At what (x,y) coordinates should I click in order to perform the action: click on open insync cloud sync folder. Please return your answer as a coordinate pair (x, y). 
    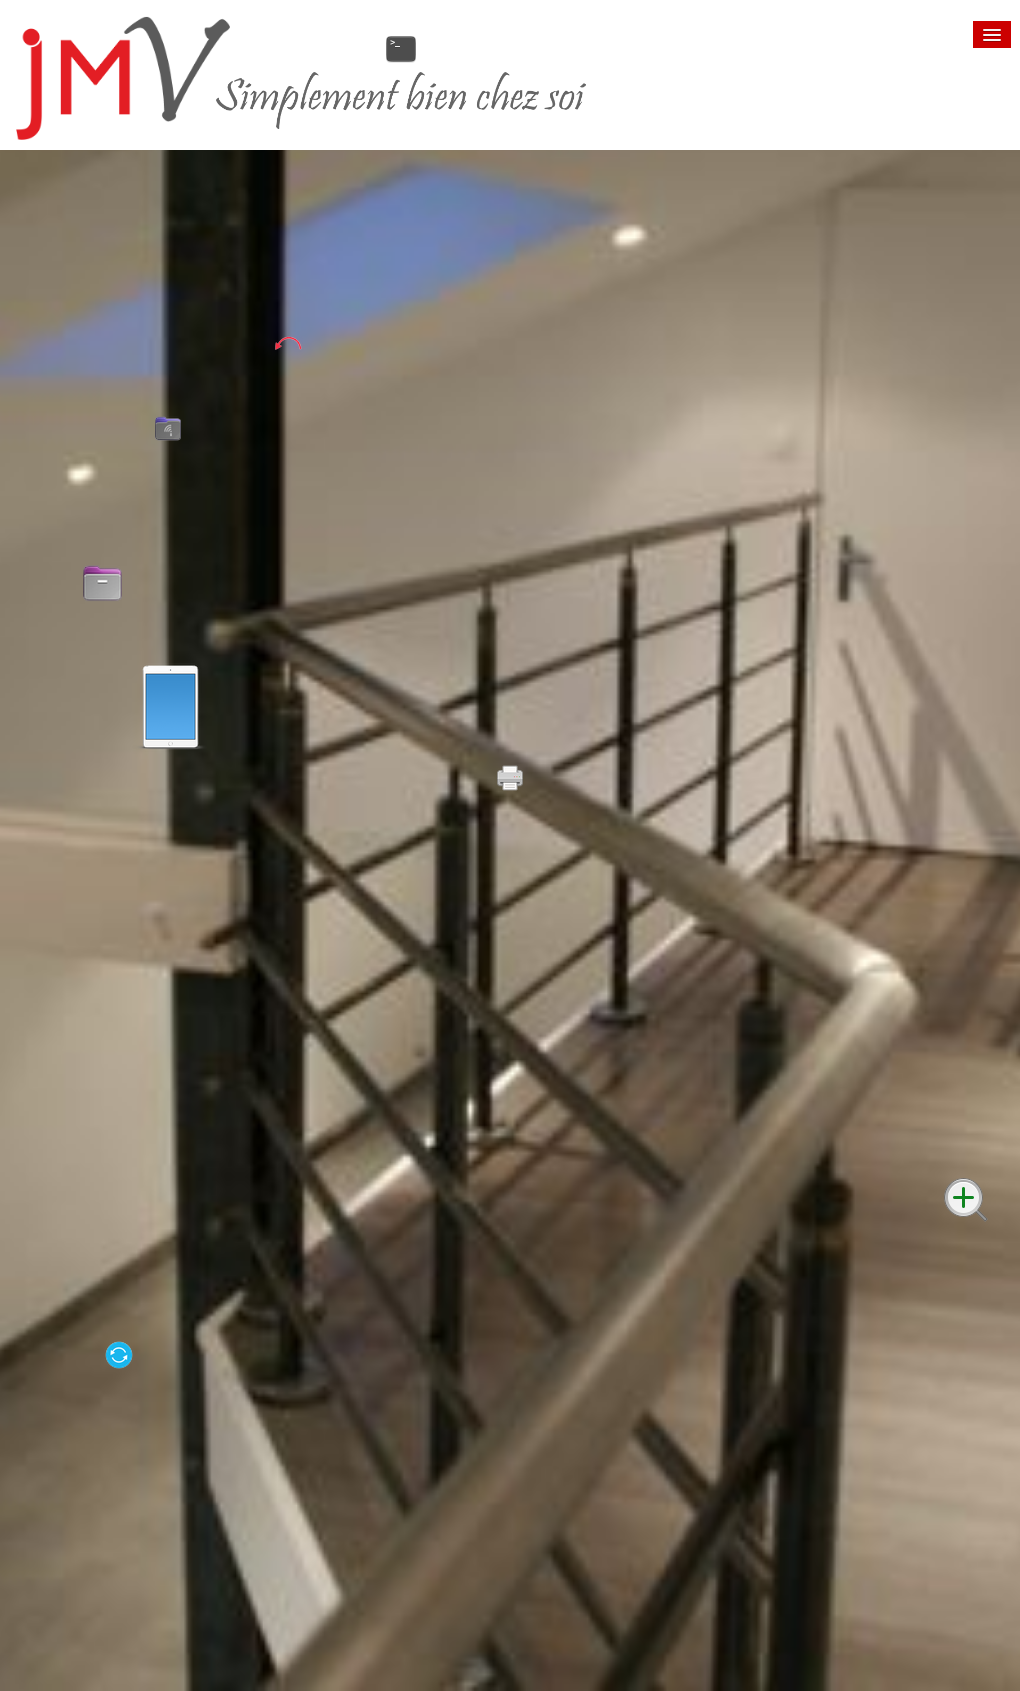
    Looking at the image, I should click on (168, 428).